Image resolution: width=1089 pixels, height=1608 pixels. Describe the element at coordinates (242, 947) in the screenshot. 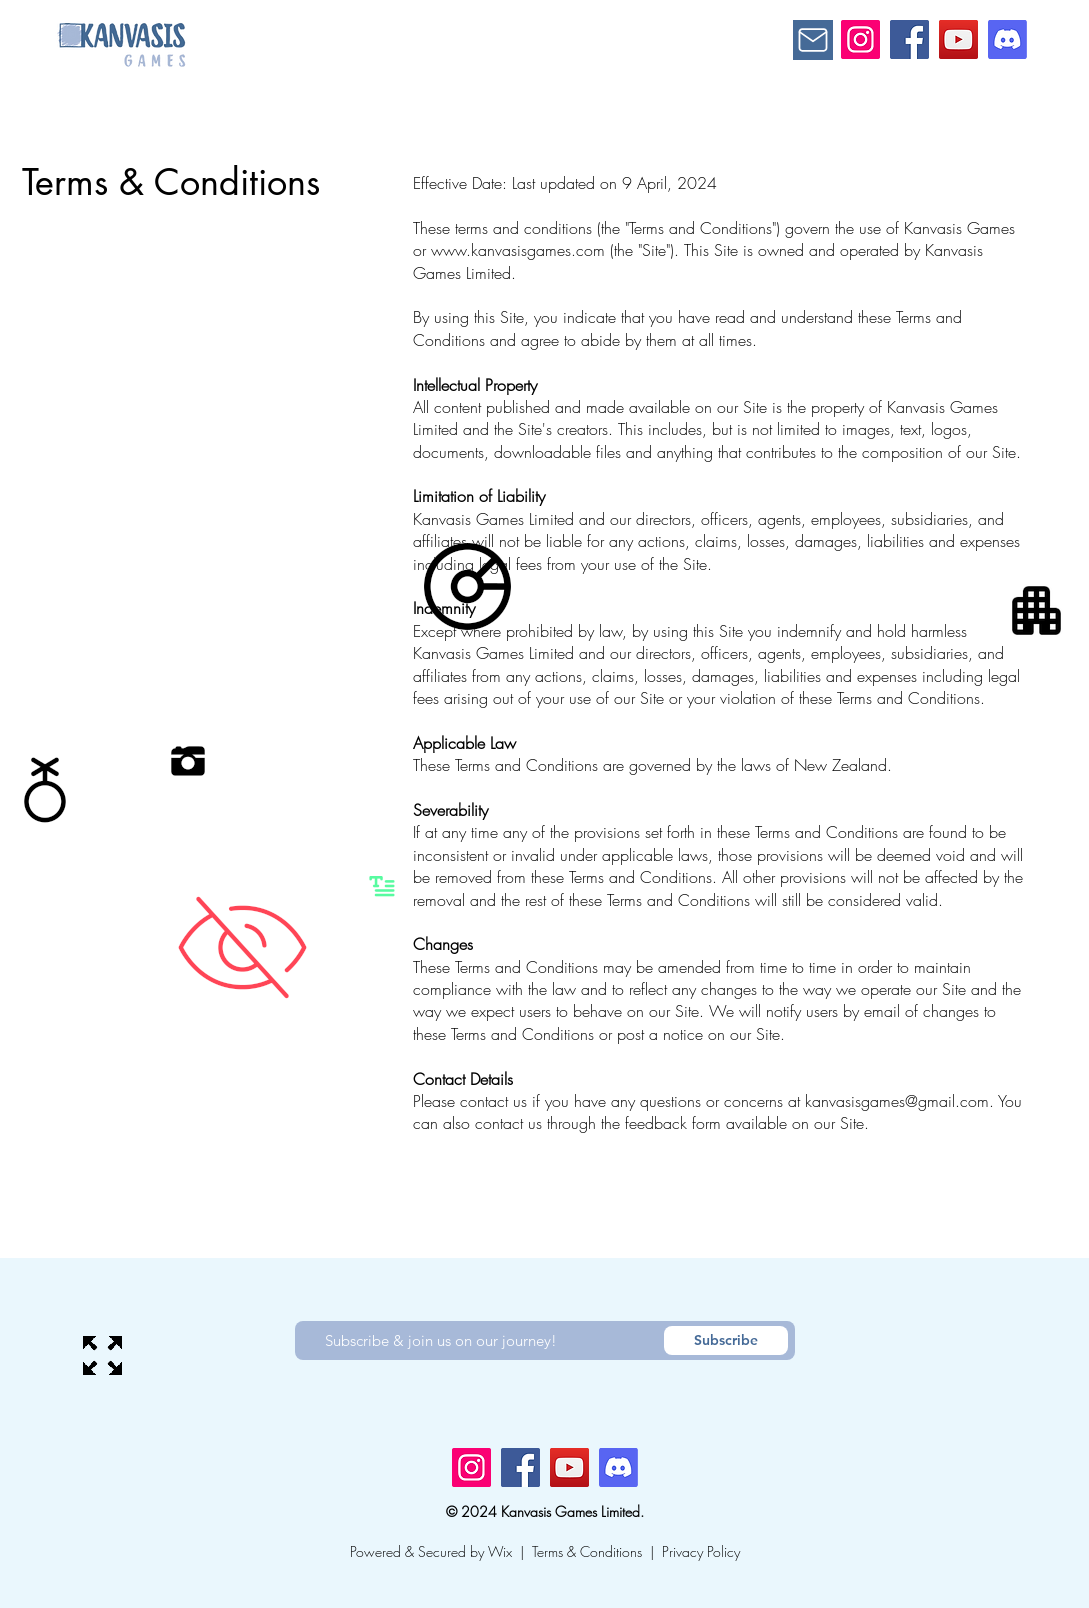

I see `hide password or sensitive content` at that location.